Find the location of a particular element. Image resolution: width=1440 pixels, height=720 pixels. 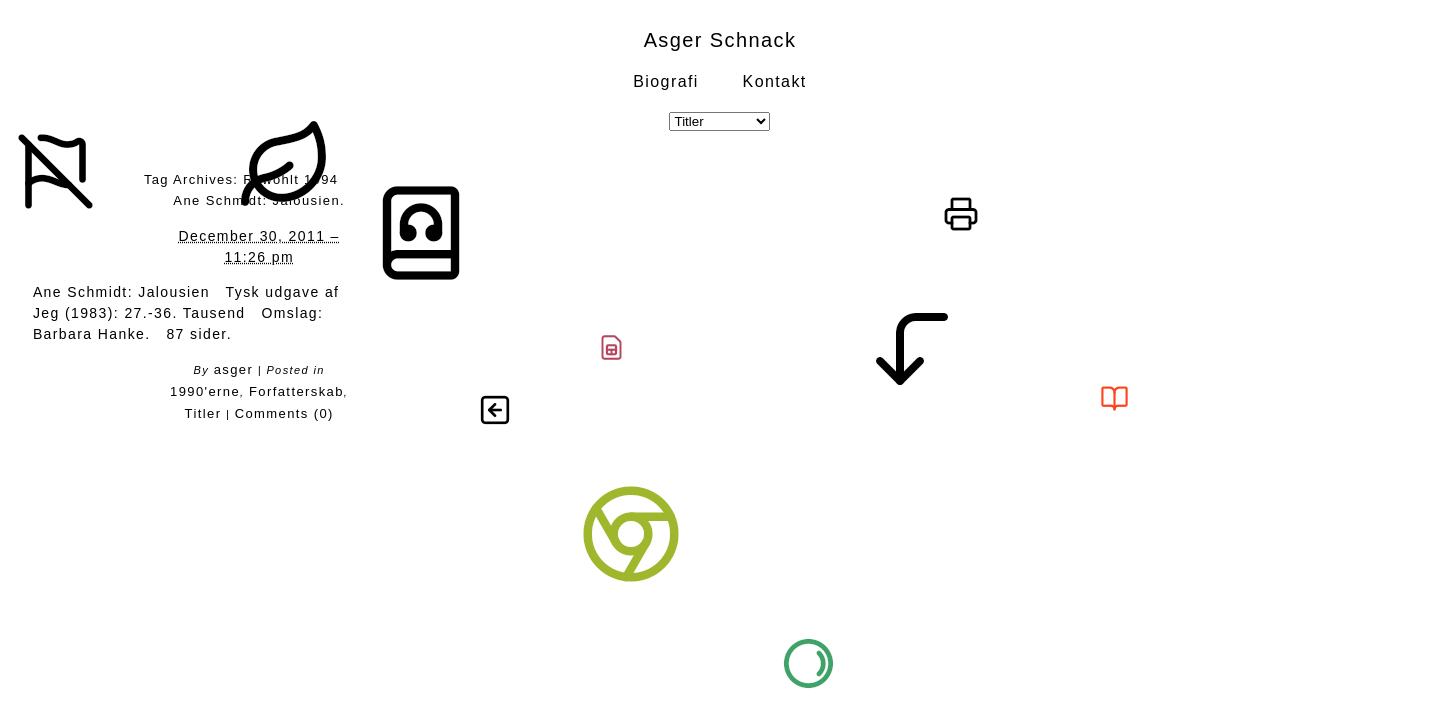

print the current document is located at coordinates (961, 214).